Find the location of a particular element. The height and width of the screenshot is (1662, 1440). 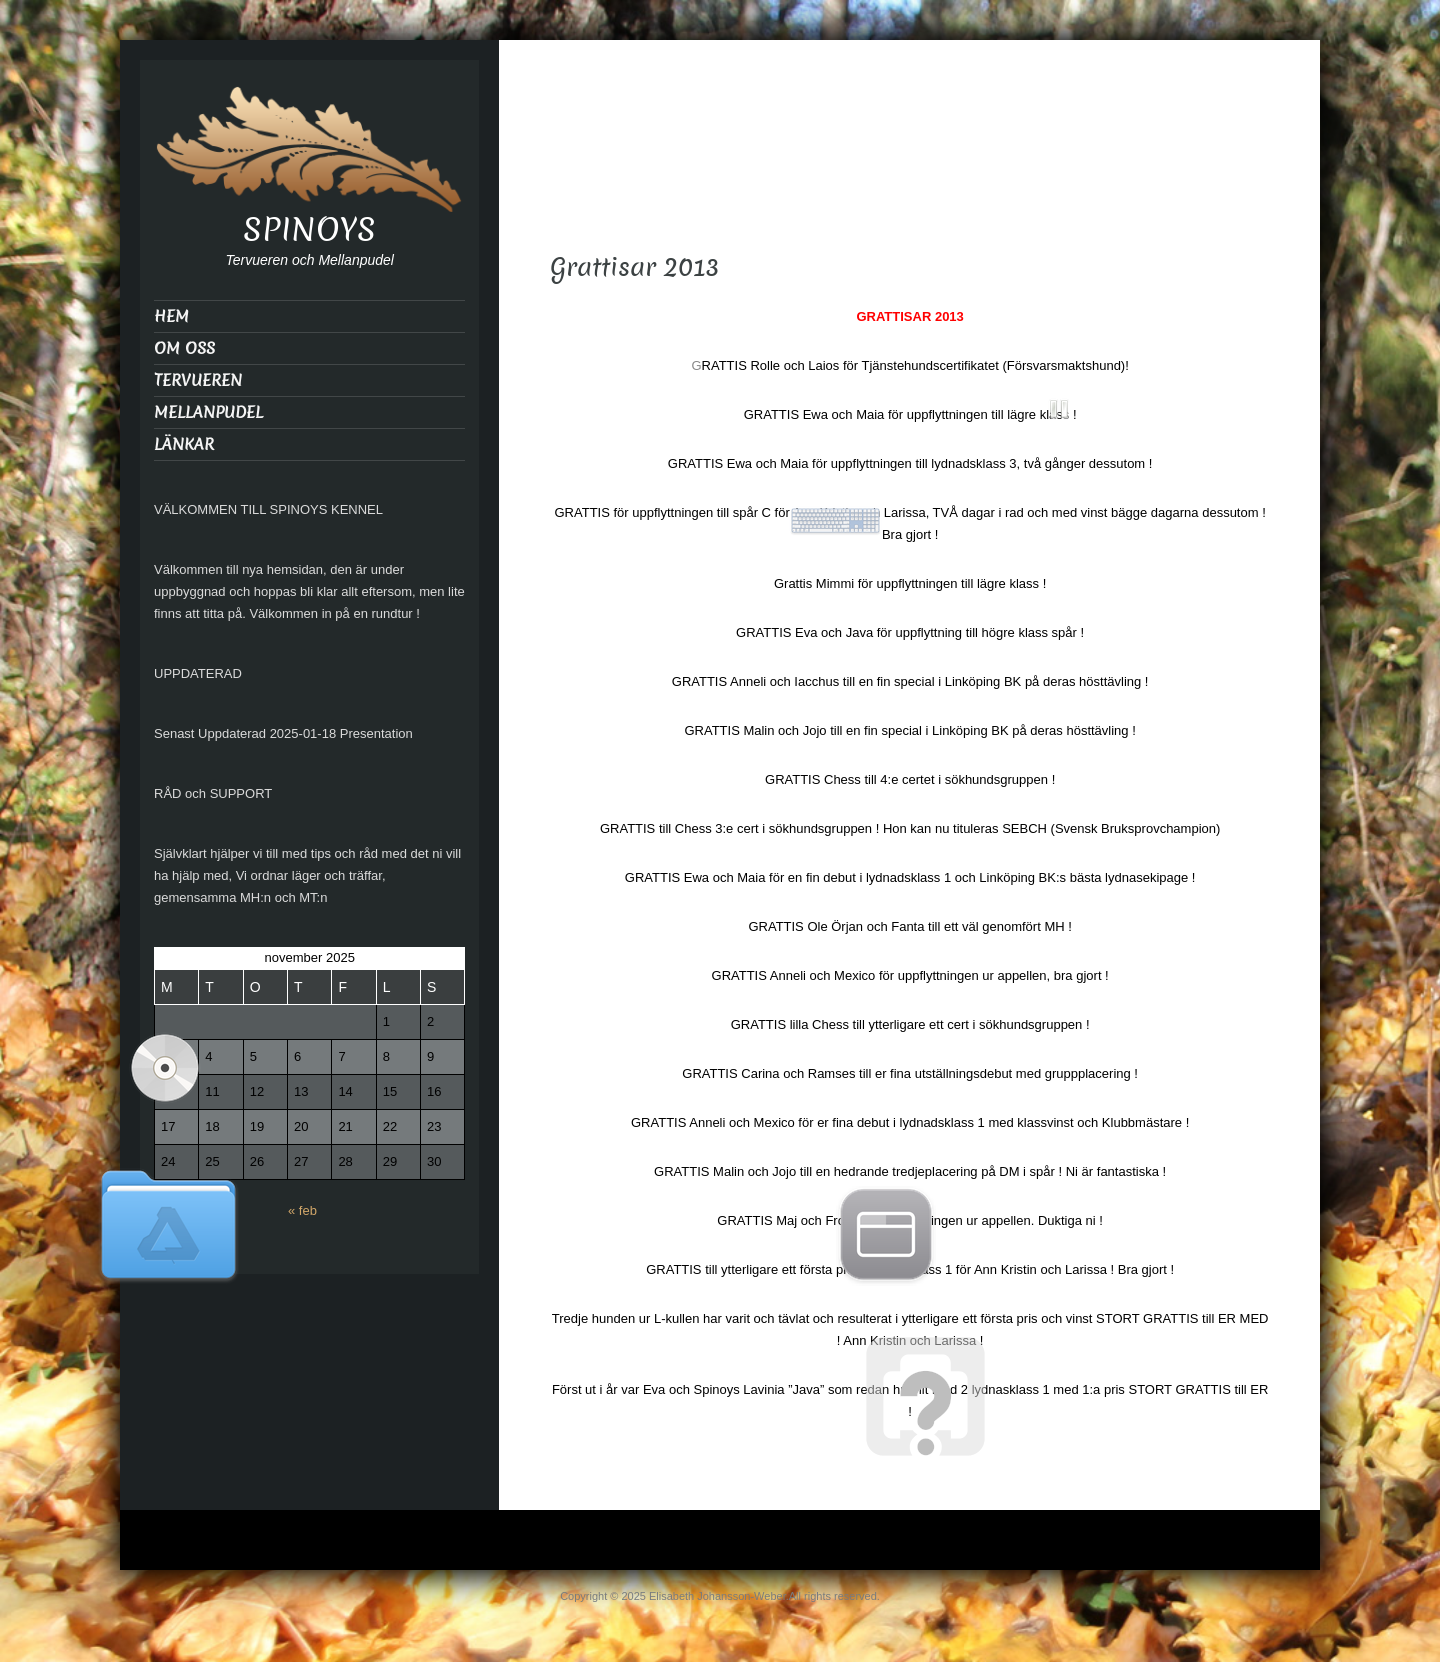

connect a bluetooth keyboard is located at coordinates (835, 520).